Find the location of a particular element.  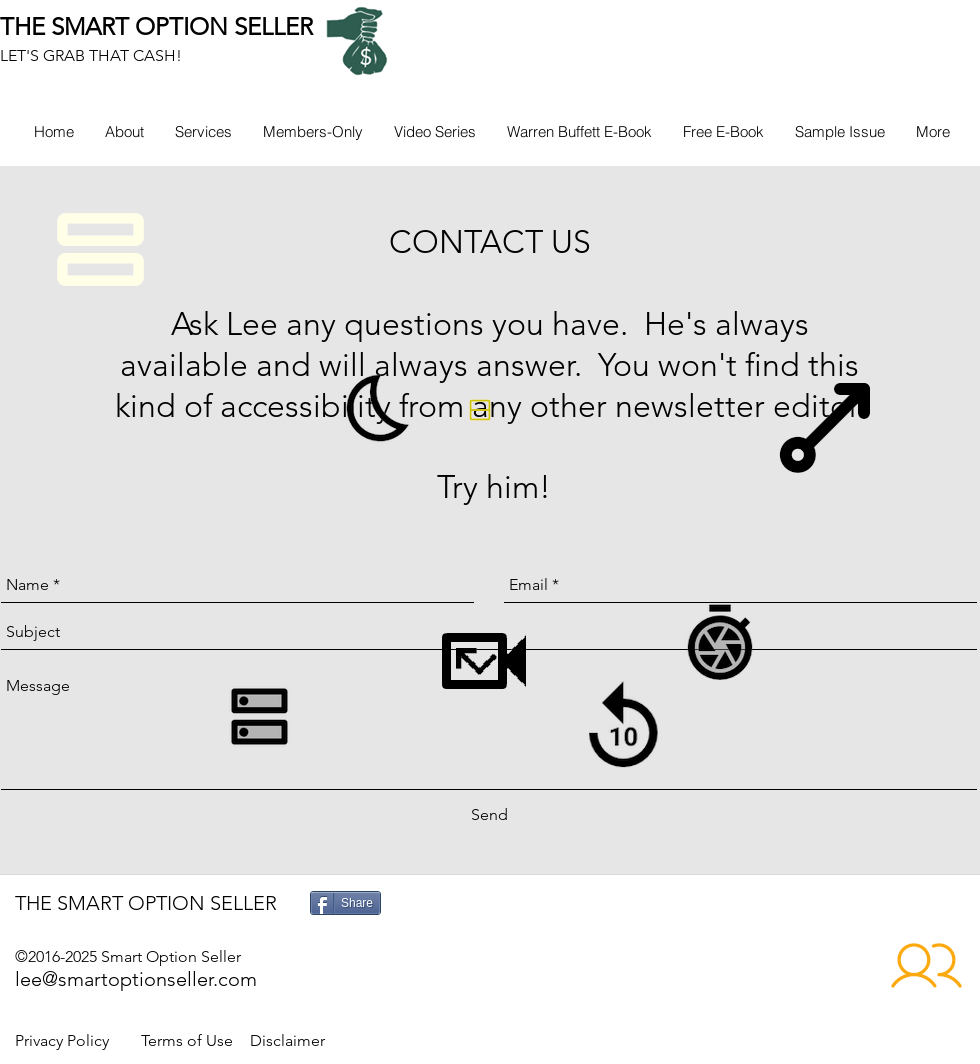

access server or DNS settings is located at coordinates (259, 716).